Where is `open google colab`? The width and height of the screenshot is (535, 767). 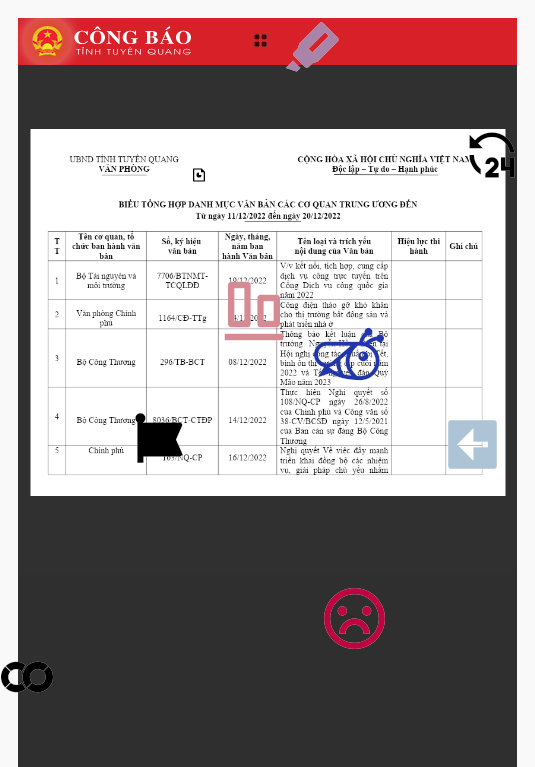
open google colab is located at coordinates (27, 677).